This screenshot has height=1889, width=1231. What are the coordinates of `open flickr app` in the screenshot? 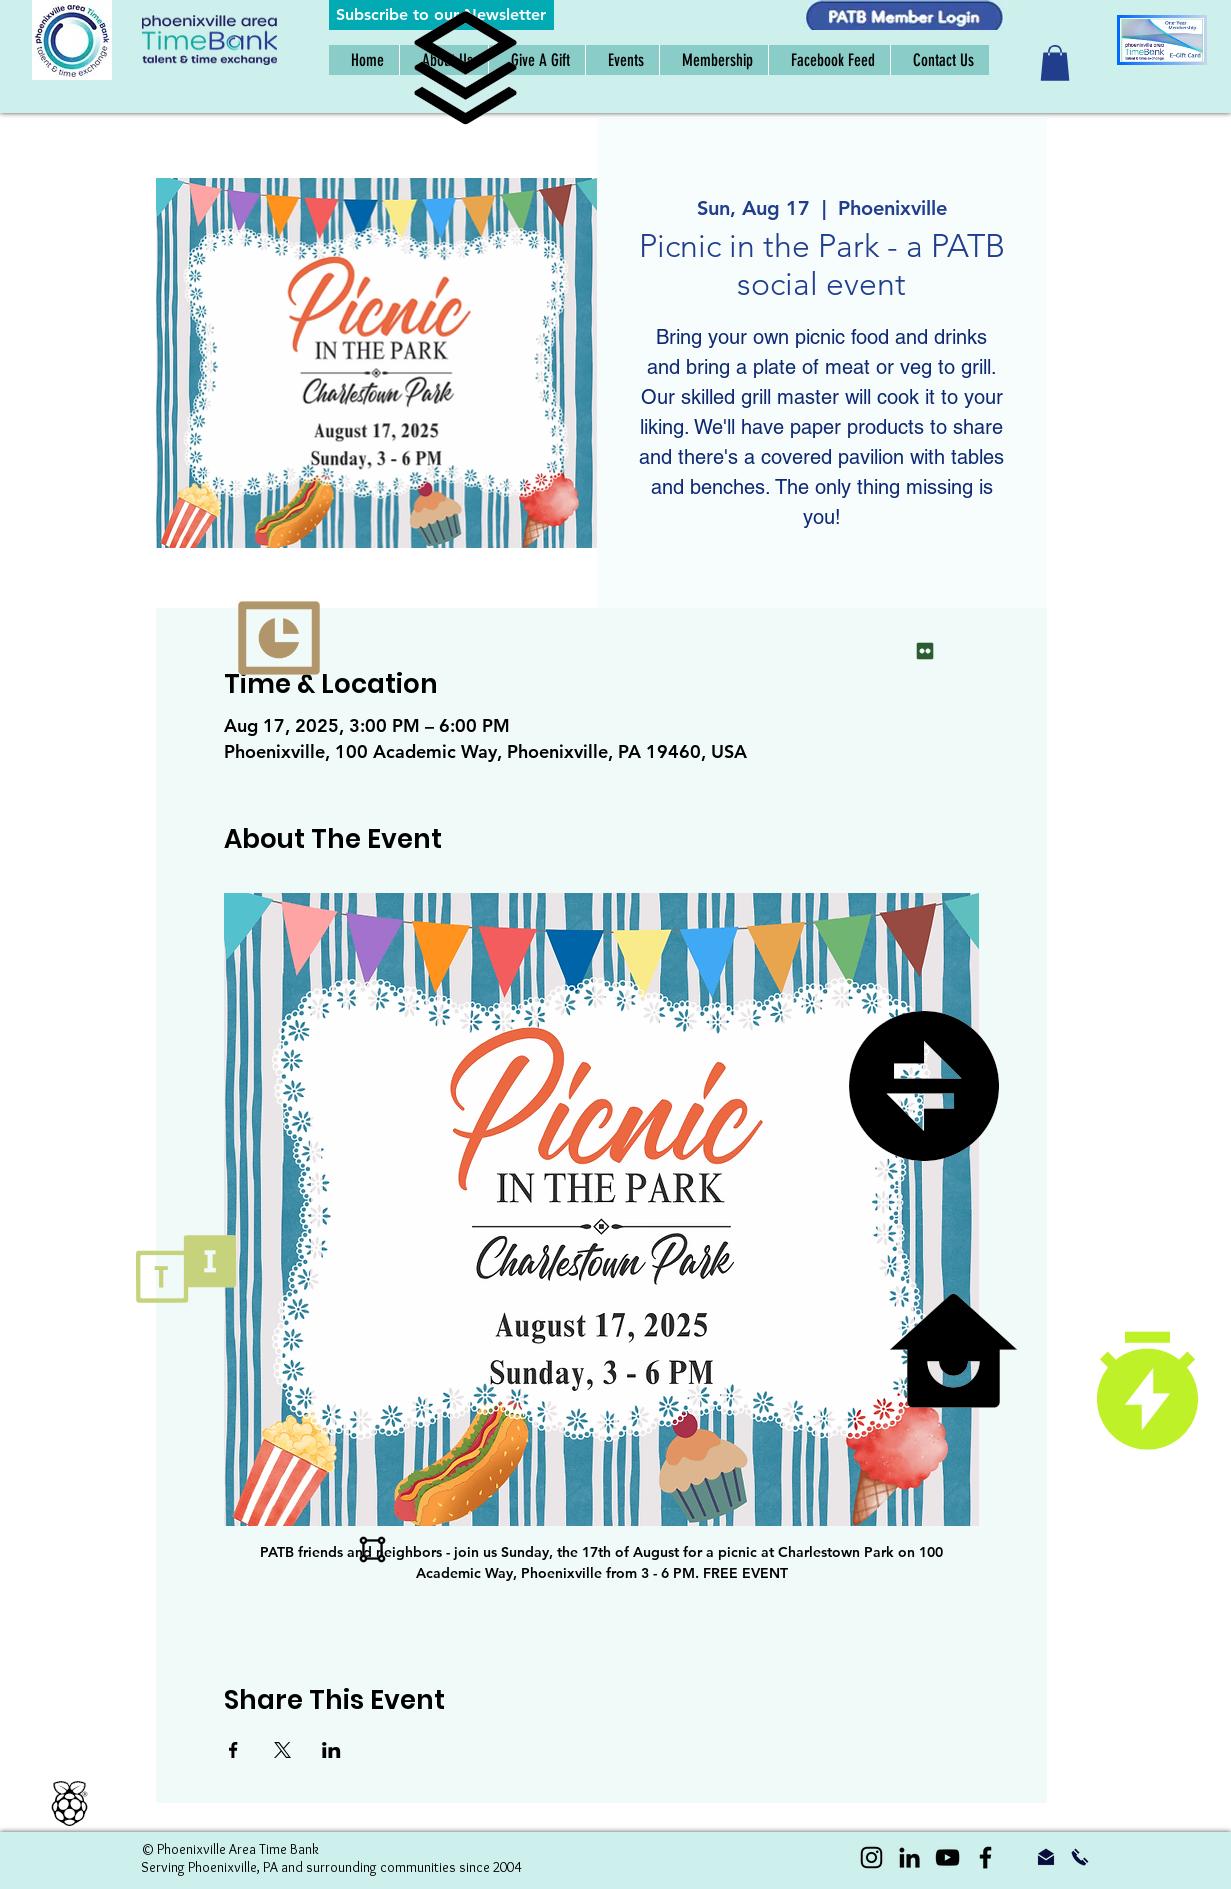 It's located at (925, 651).